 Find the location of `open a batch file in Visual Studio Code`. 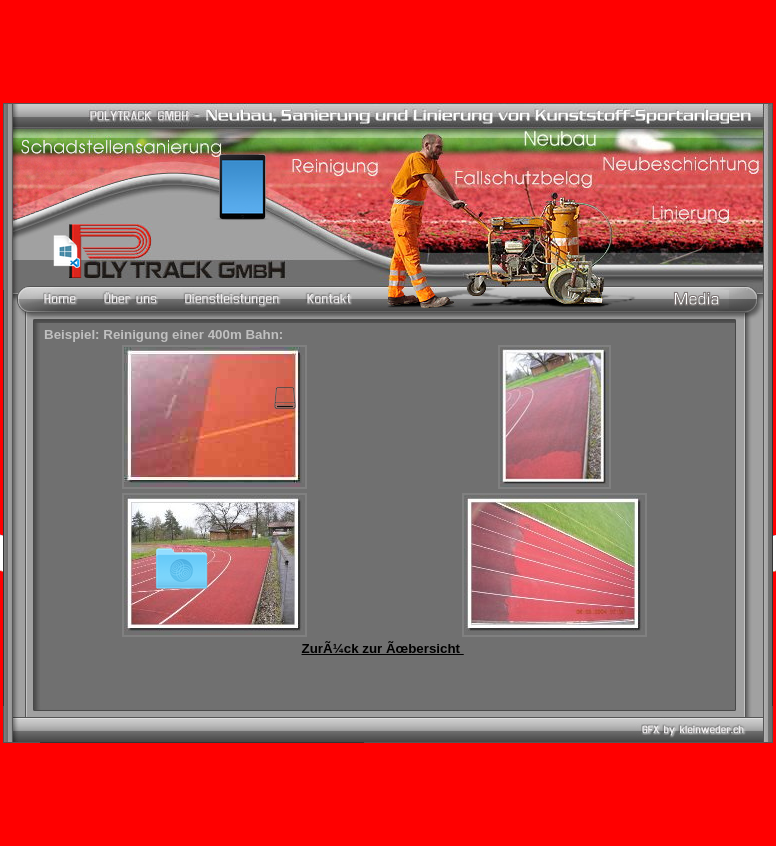

open a batch file in Visual Studio Code is located at coordinates (65, 251).